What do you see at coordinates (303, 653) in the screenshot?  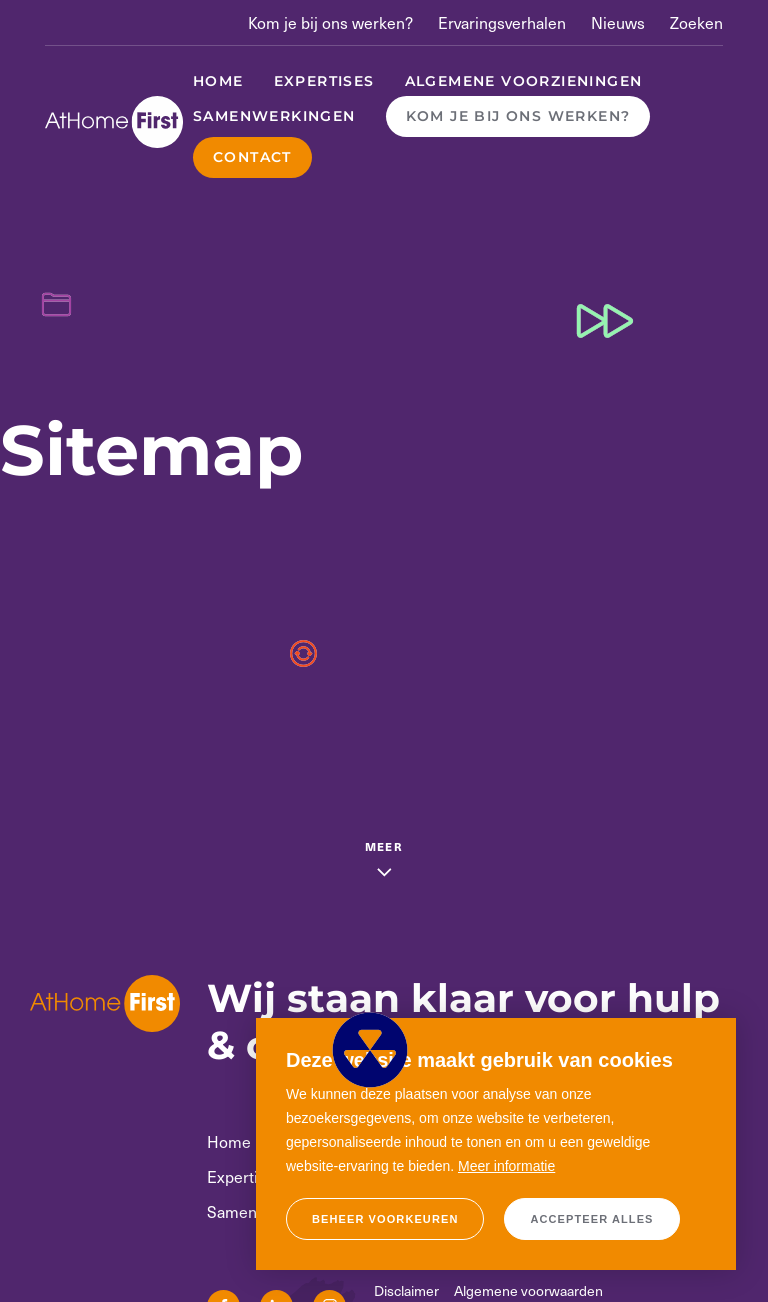 I see `sync data with cloud or server` at bounding box center [303, 653].